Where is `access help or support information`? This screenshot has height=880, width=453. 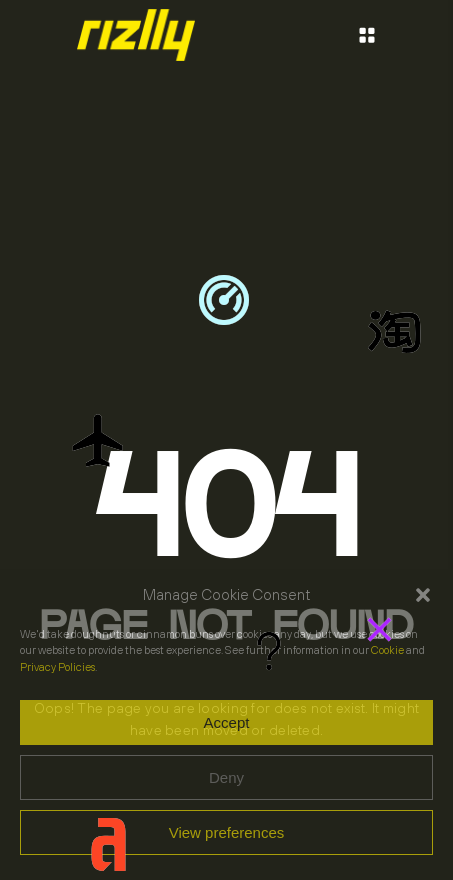 access help or support information is located at coordinates (269, 651).